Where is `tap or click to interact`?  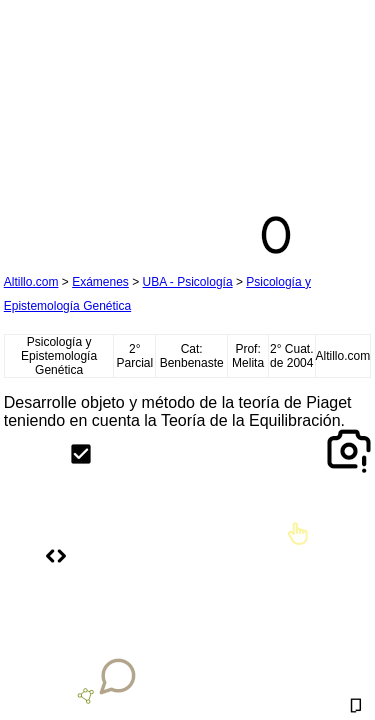 tap or click to interact is located at coordinates (298, 533).